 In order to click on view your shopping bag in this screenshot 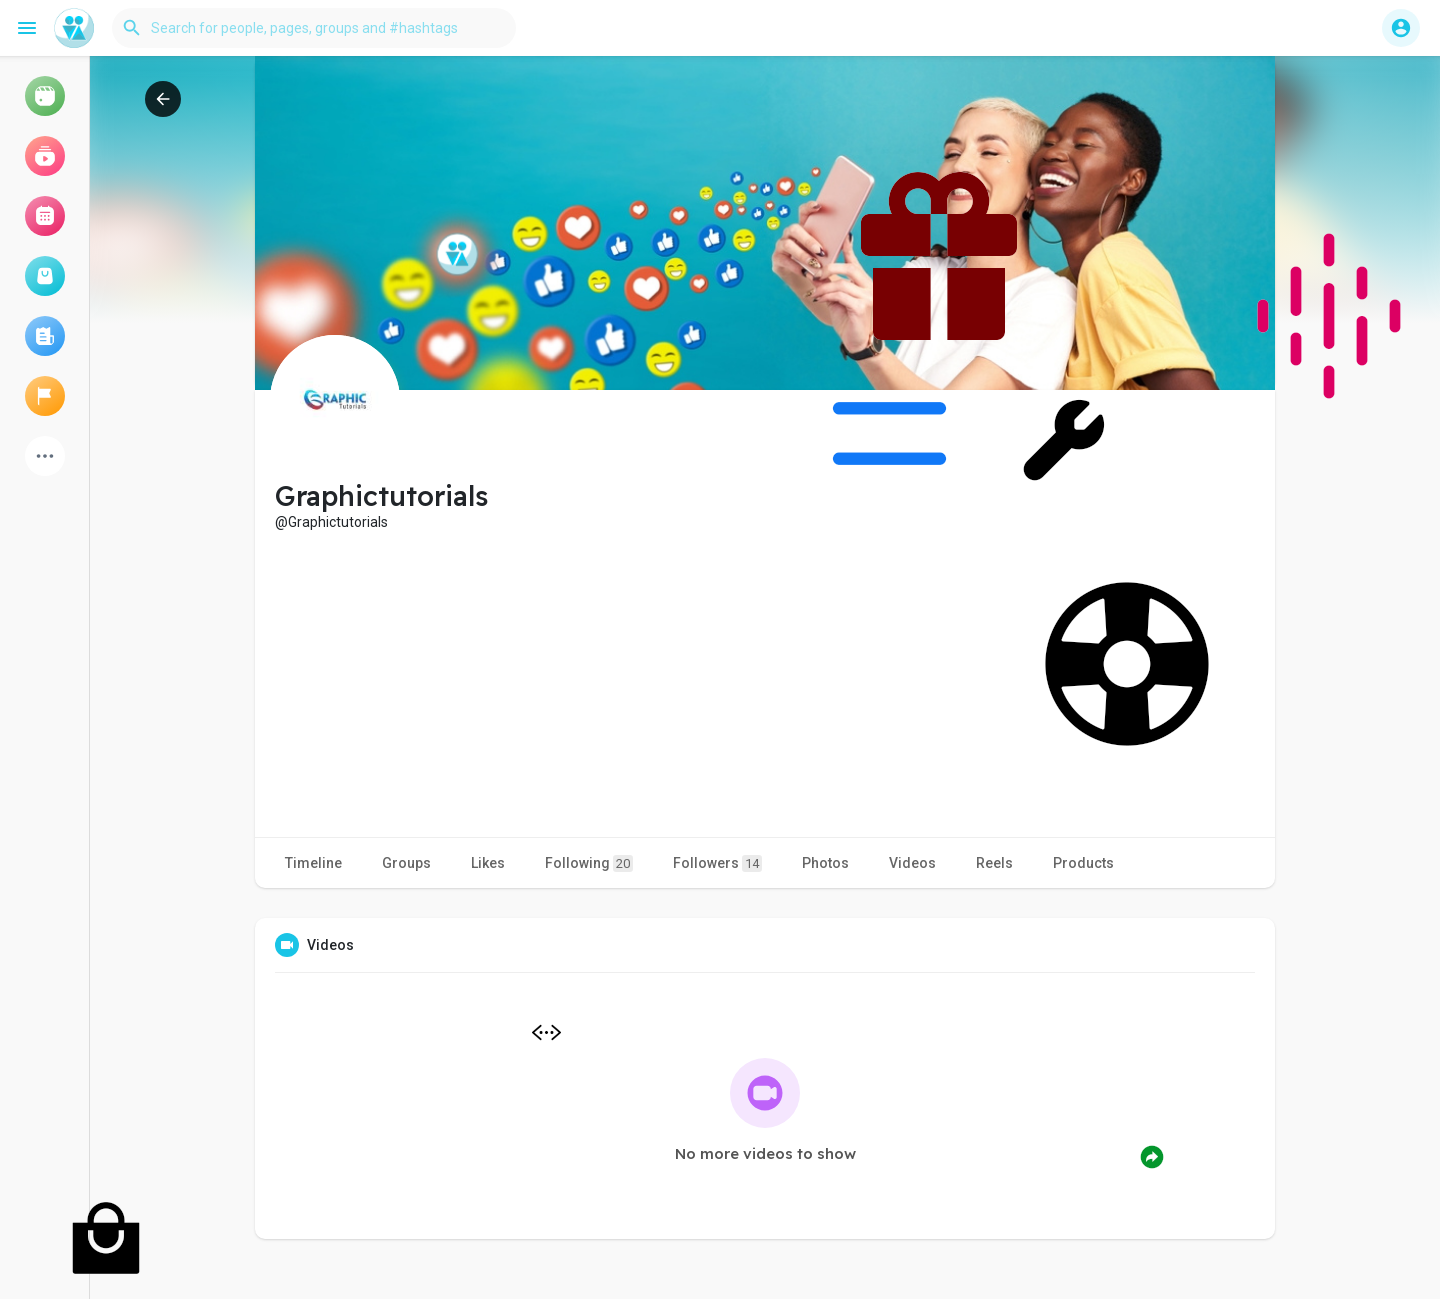, I will do `click(106, 1238)`.